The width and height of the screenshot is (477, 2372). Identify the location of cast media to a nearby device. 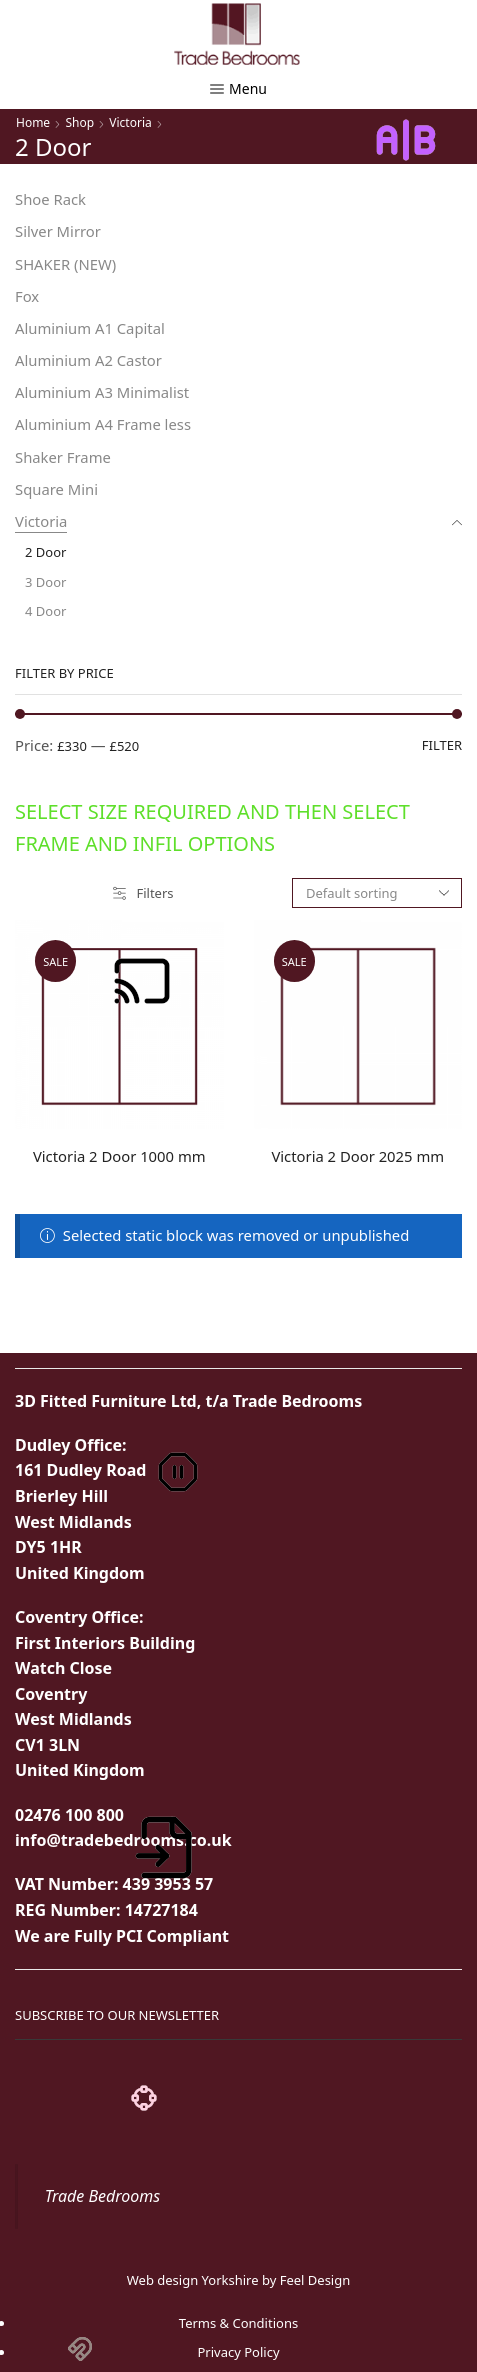
(142, 981).